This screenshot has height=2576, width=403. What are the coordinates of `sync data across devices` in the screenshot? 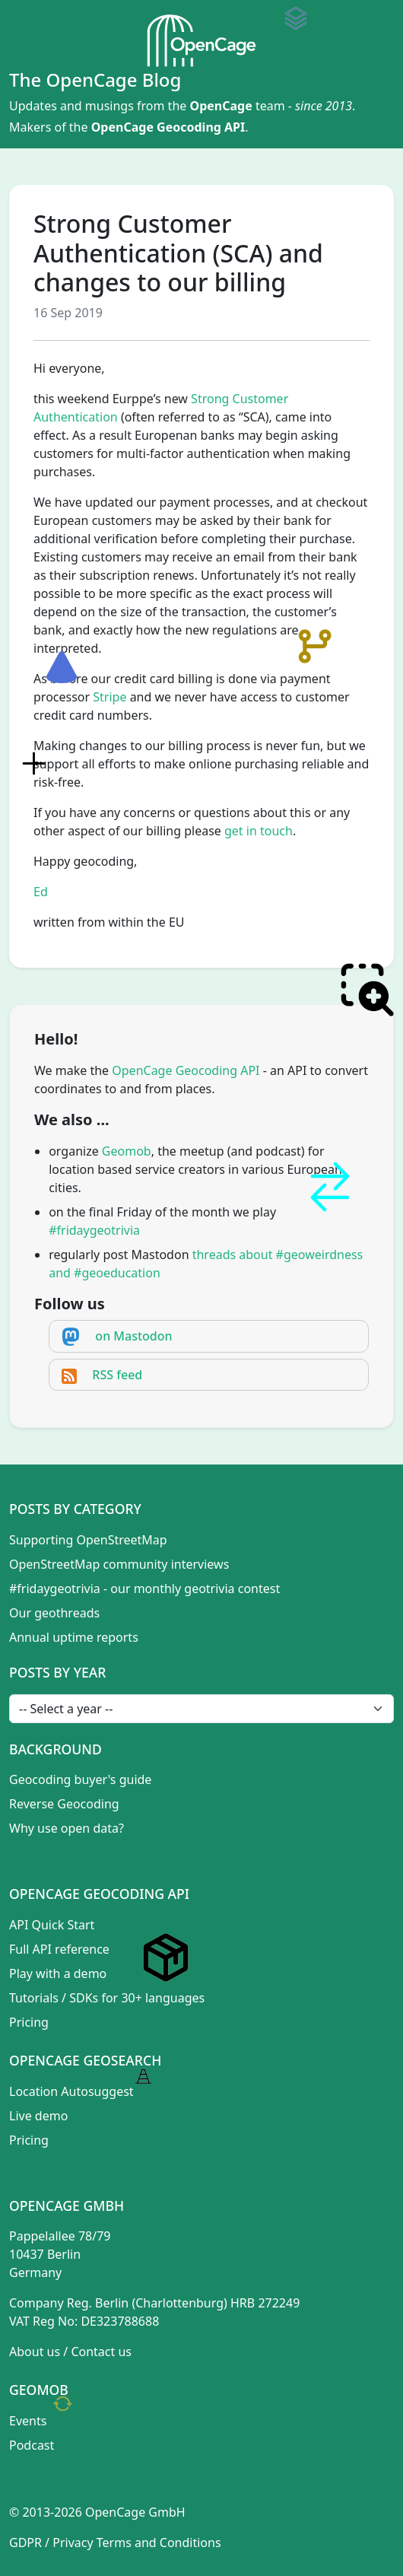 It's located at (62, 2403).